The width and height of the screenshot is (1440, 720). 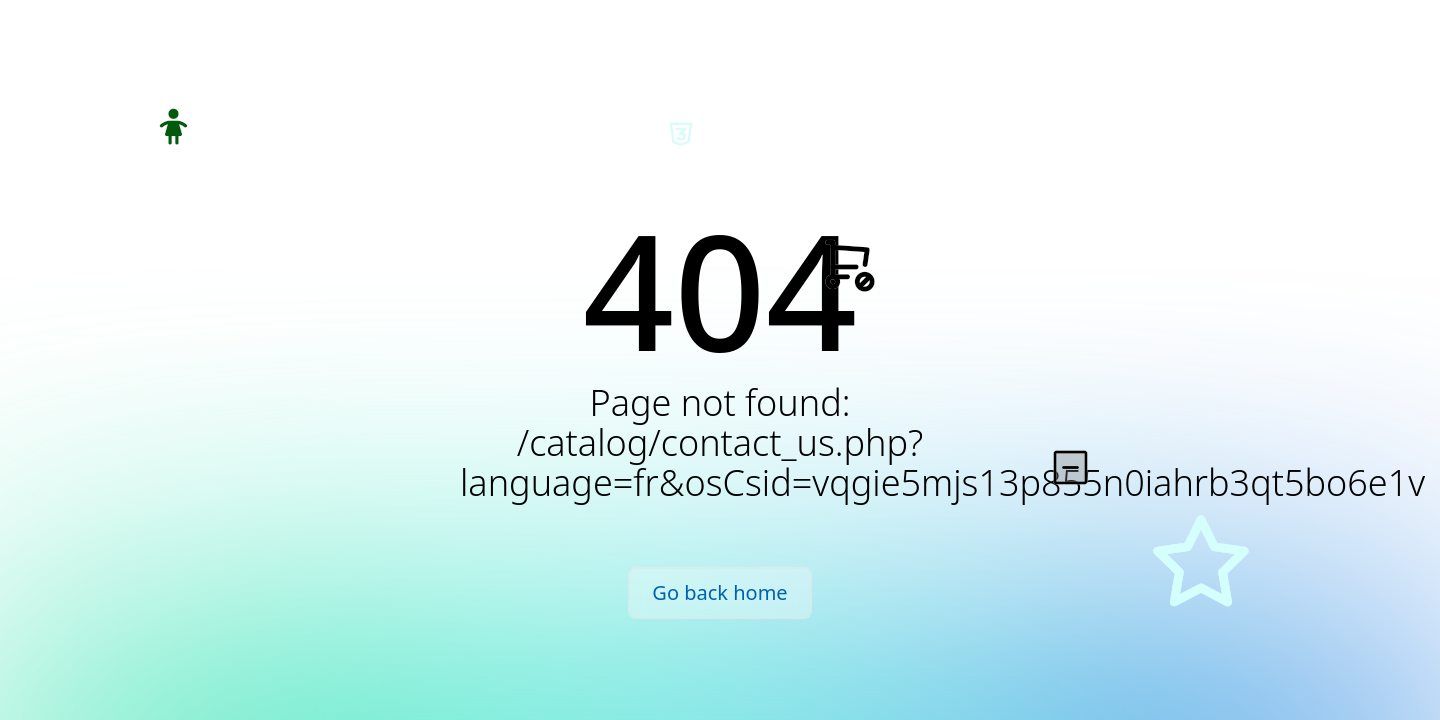 What do you see at coordinates (173, 127) in the screenshot?
I see `indicates women's restroom or facilities` at bounding box center [173, 127].